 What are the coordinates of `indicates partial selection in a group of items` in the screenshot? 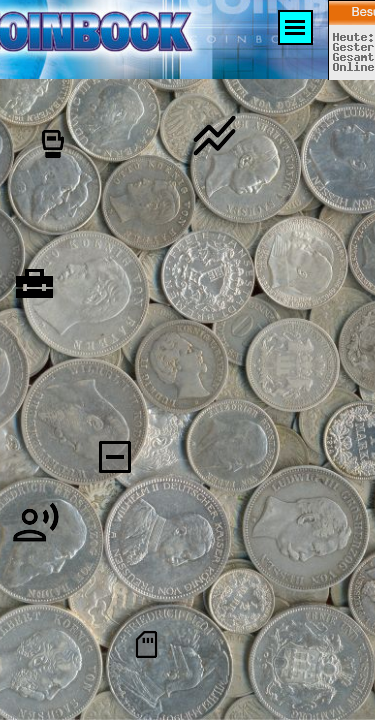 It's located at (115, 457).